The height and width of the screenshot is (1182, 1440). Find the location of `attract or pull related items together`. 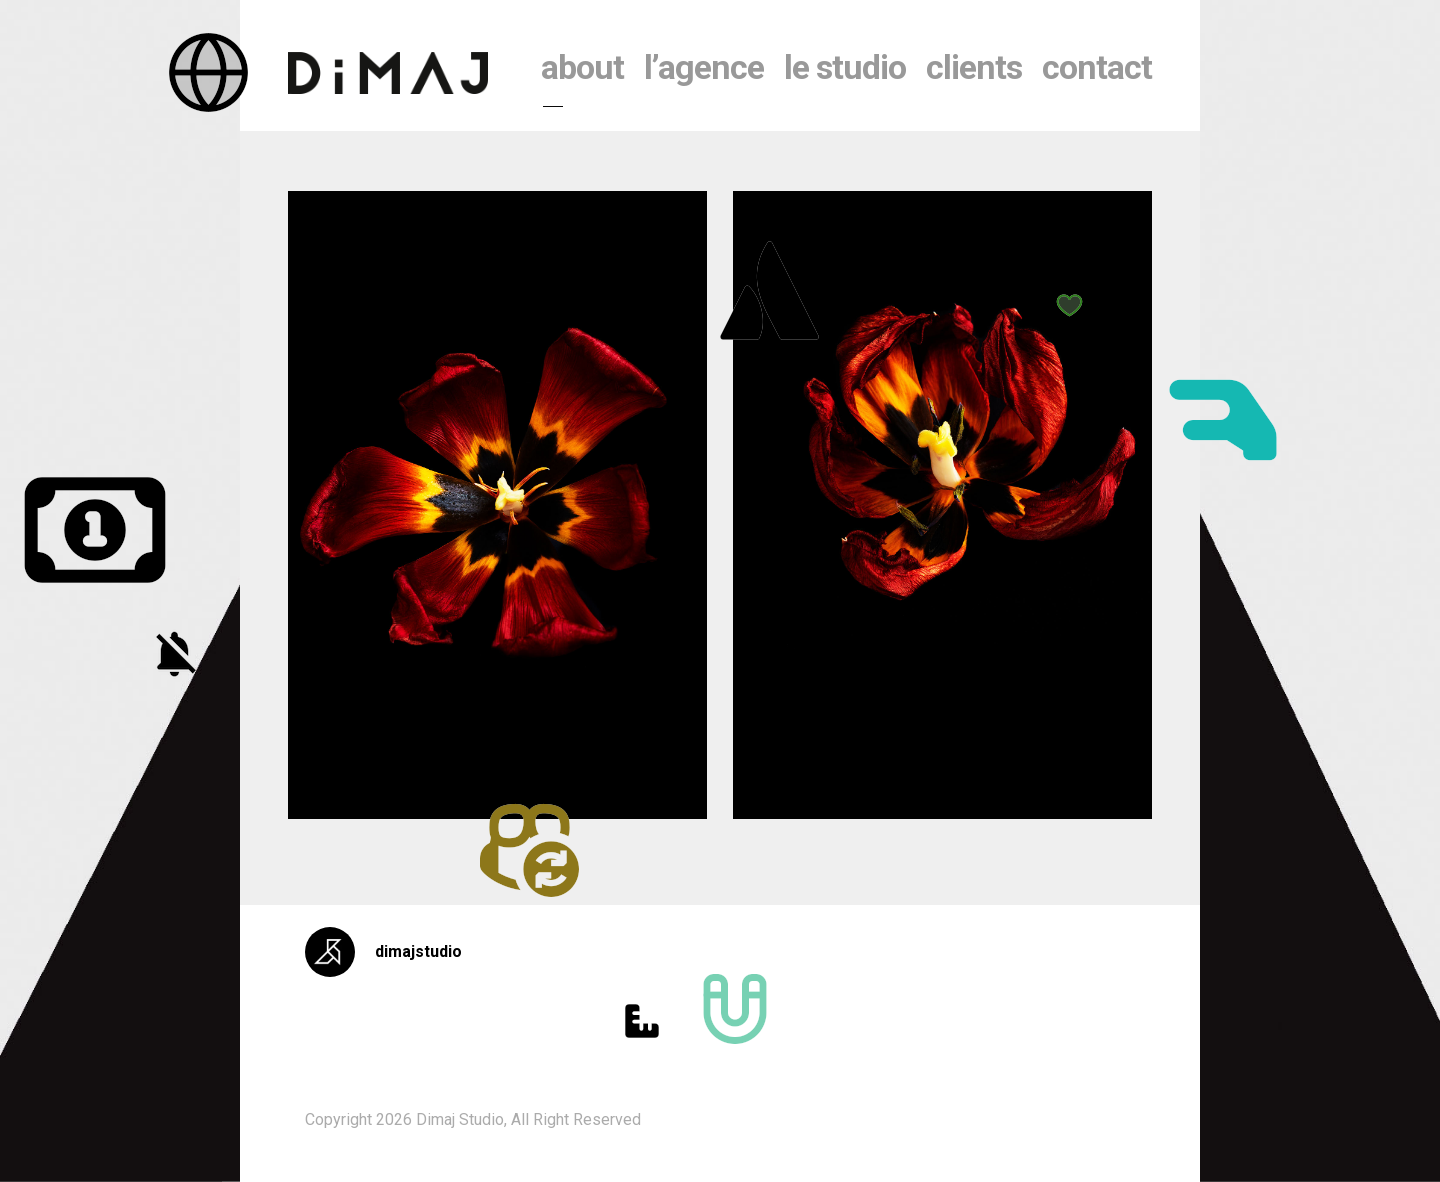

attract or pull related items together is located at coordinates (735, 1009).